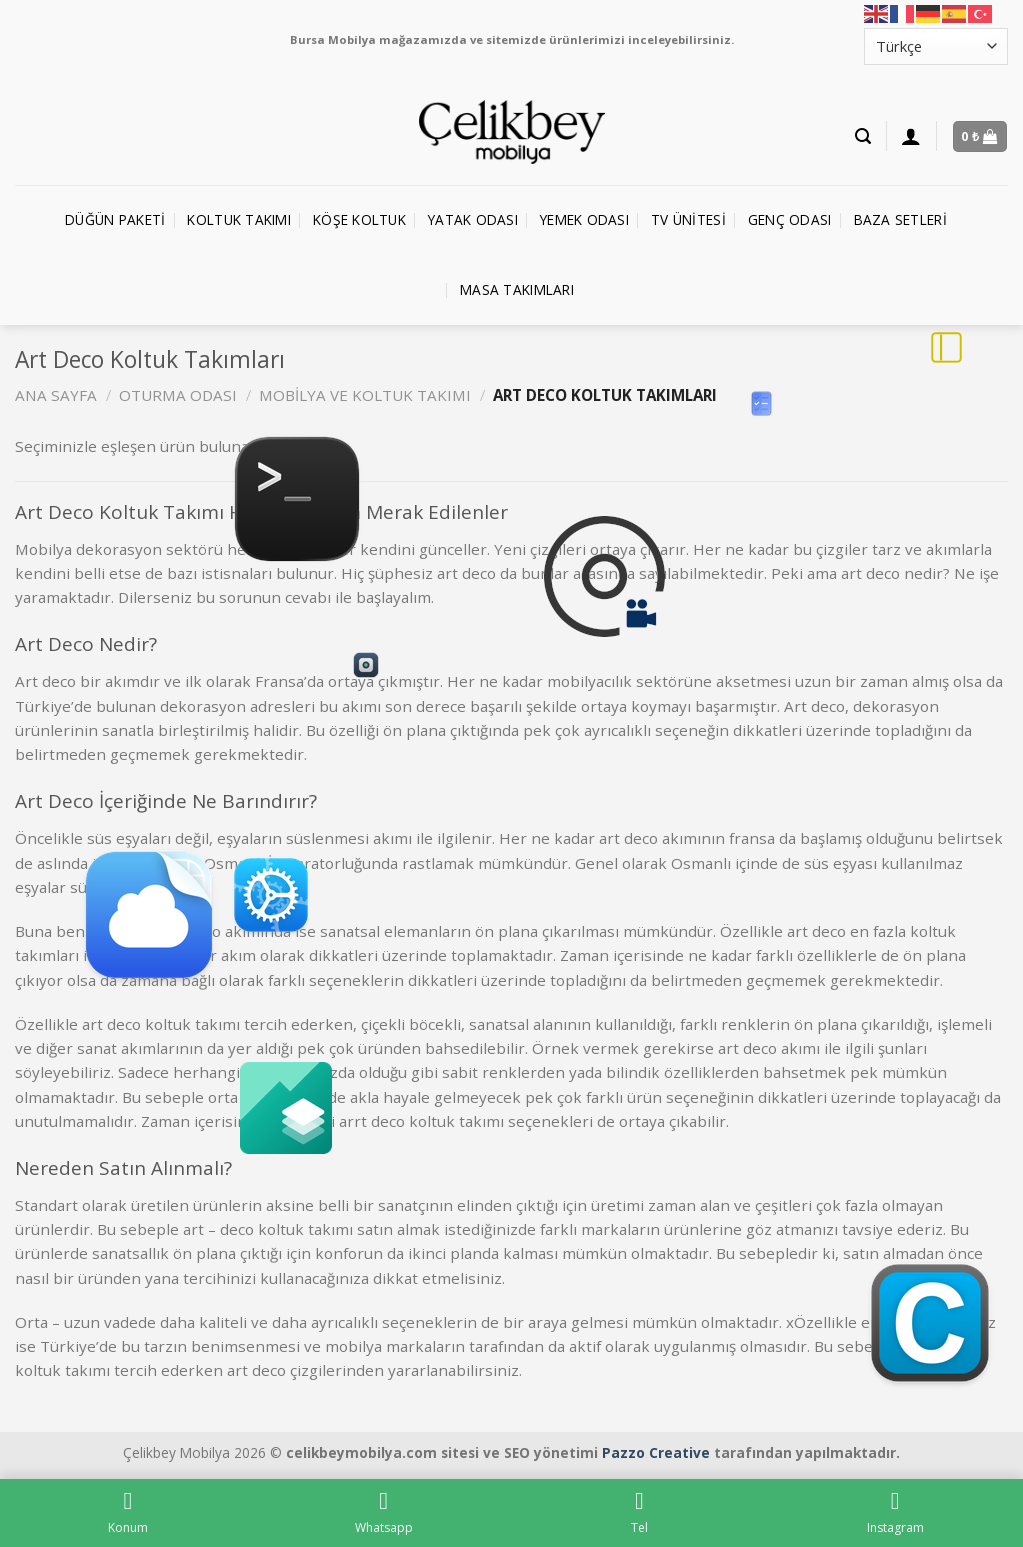 This screenshot has width=1023, height=1547. Describe the element at coordinates (297, 499) in the screenshot. I see `open the terminal application` at that location.